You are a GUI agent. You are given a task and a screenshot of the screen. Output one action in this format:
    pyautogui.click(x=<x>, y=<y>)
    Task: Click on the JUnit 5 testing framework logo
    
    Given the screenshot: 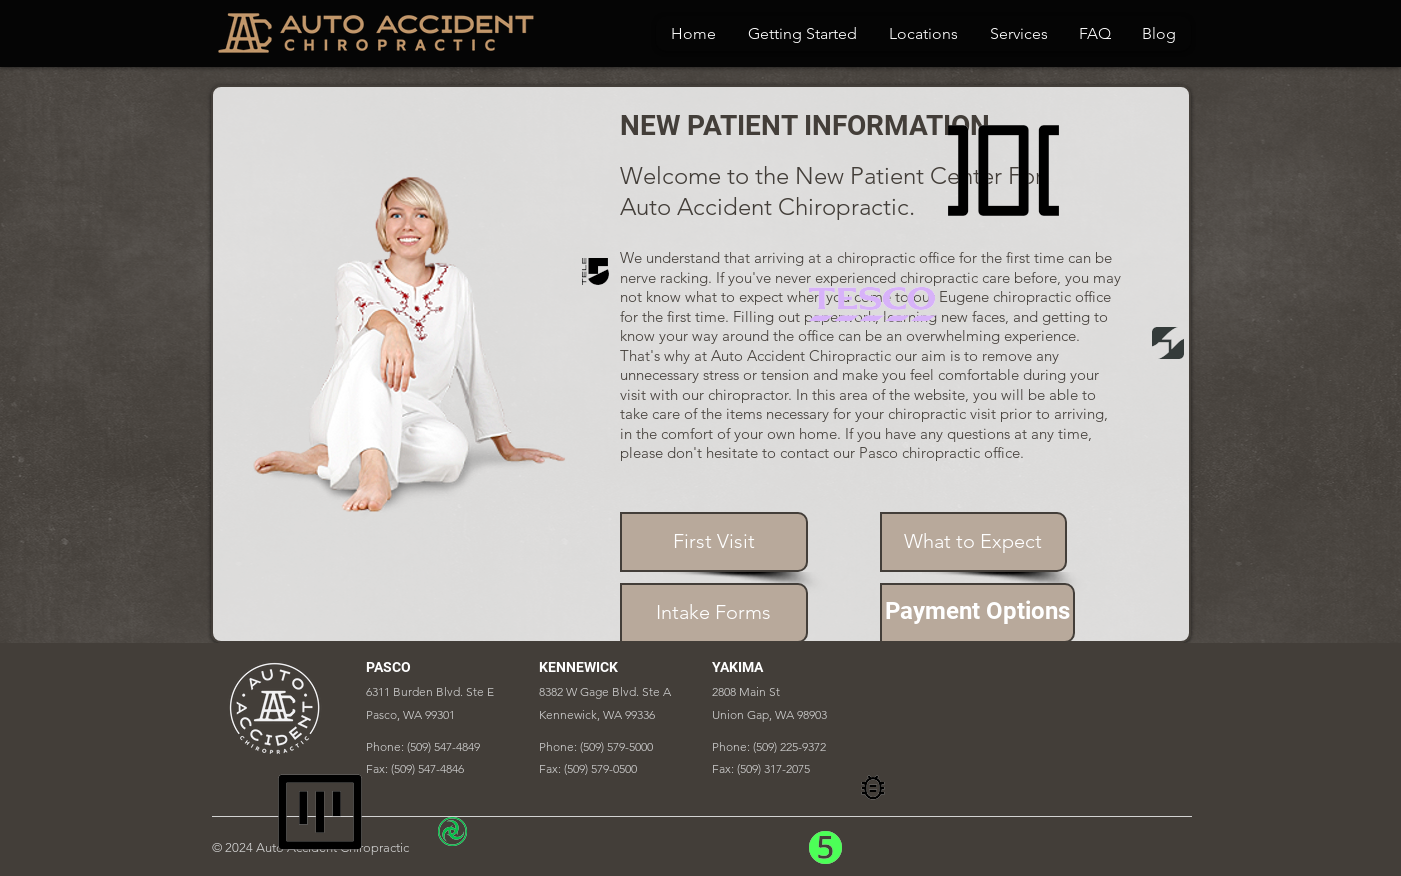 What is the action you would take?
    pyautogui.click(x=825, y=847)
    